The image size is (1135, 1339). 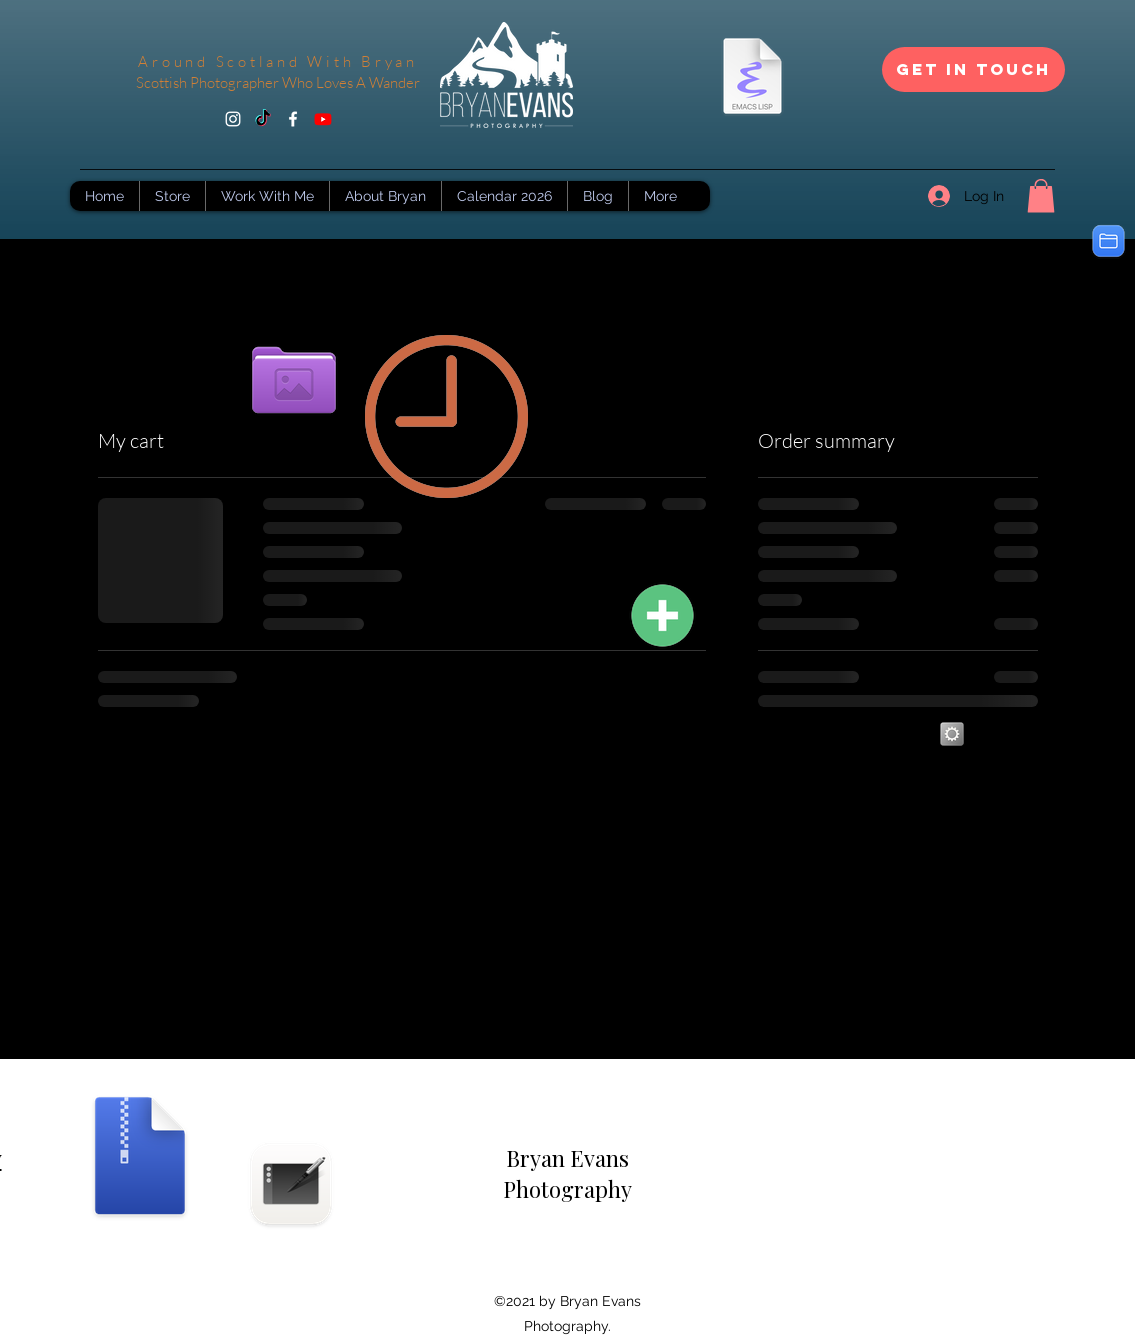 What do you see at coordinates (291, 1184) in the screenshot?
I see `open tablet input settings` at bounding box center [291, 1184].